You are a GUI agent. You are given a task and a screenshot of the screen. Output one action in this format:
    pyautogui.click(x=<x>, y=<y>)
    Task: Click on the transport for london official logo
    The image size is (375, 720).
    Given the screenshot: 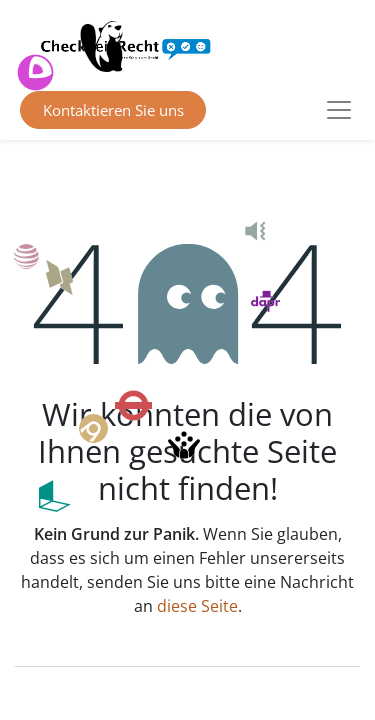 What is the action you would take?
    pyautogui.click(x=133, y=405)
    